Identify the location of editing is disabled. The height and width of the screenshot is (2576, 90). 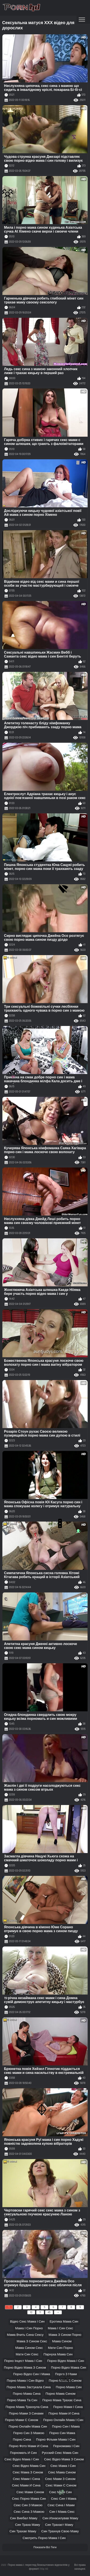
(61, 2492).